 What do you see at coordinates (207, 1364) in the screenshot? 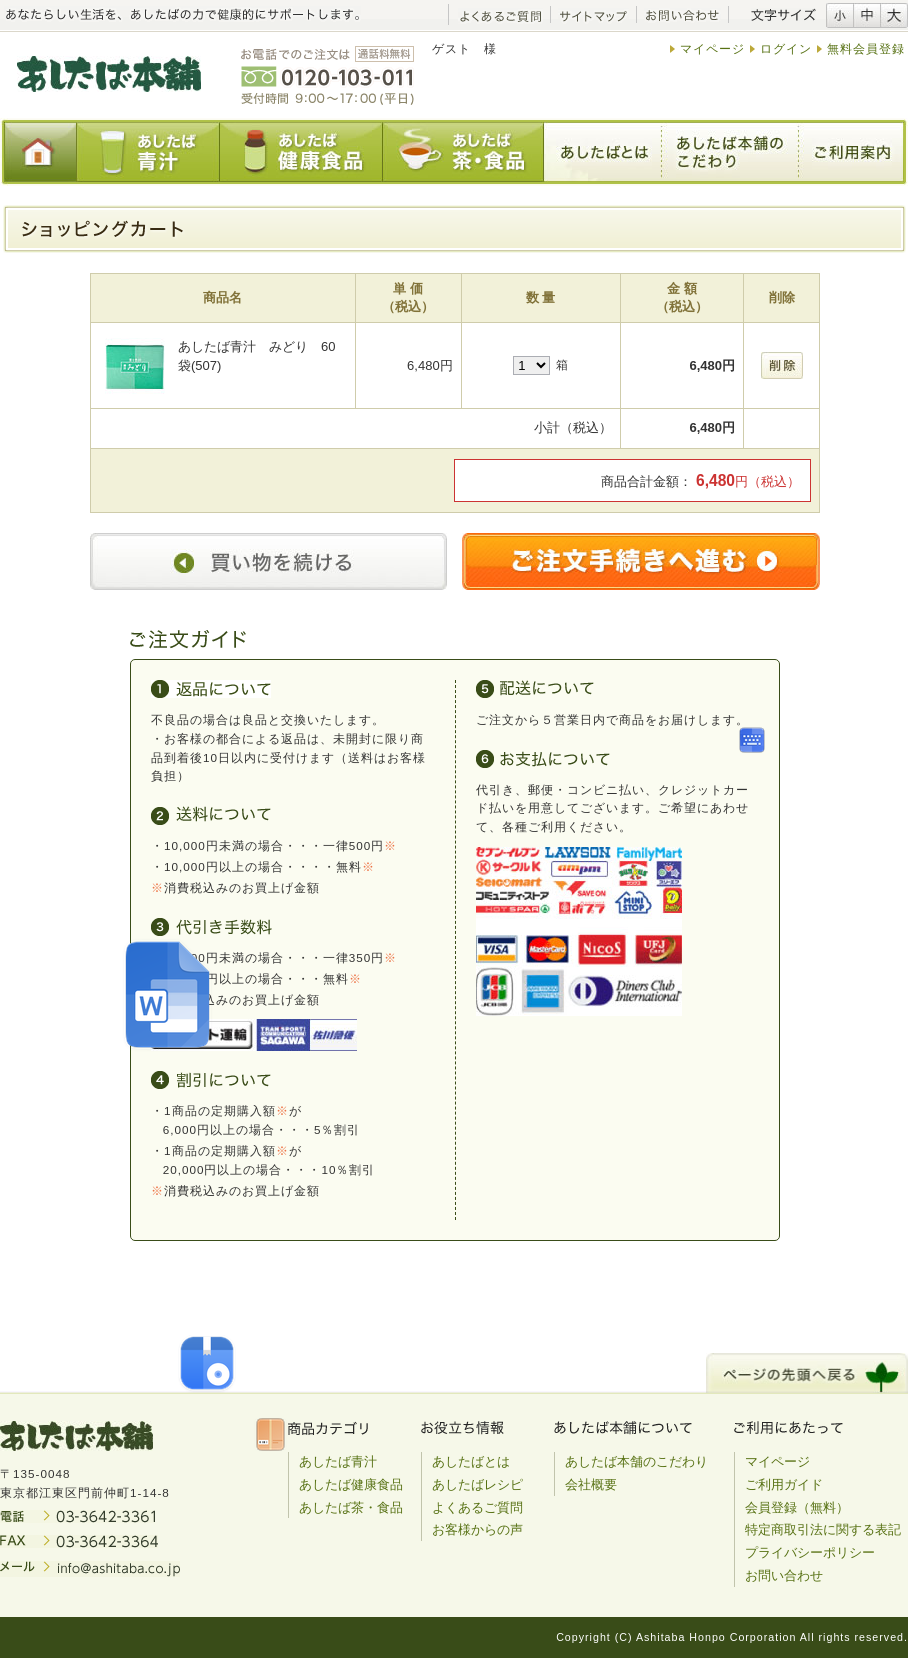
I see `access input source or keyboard layout settings` at bounding box center [207, 1364].